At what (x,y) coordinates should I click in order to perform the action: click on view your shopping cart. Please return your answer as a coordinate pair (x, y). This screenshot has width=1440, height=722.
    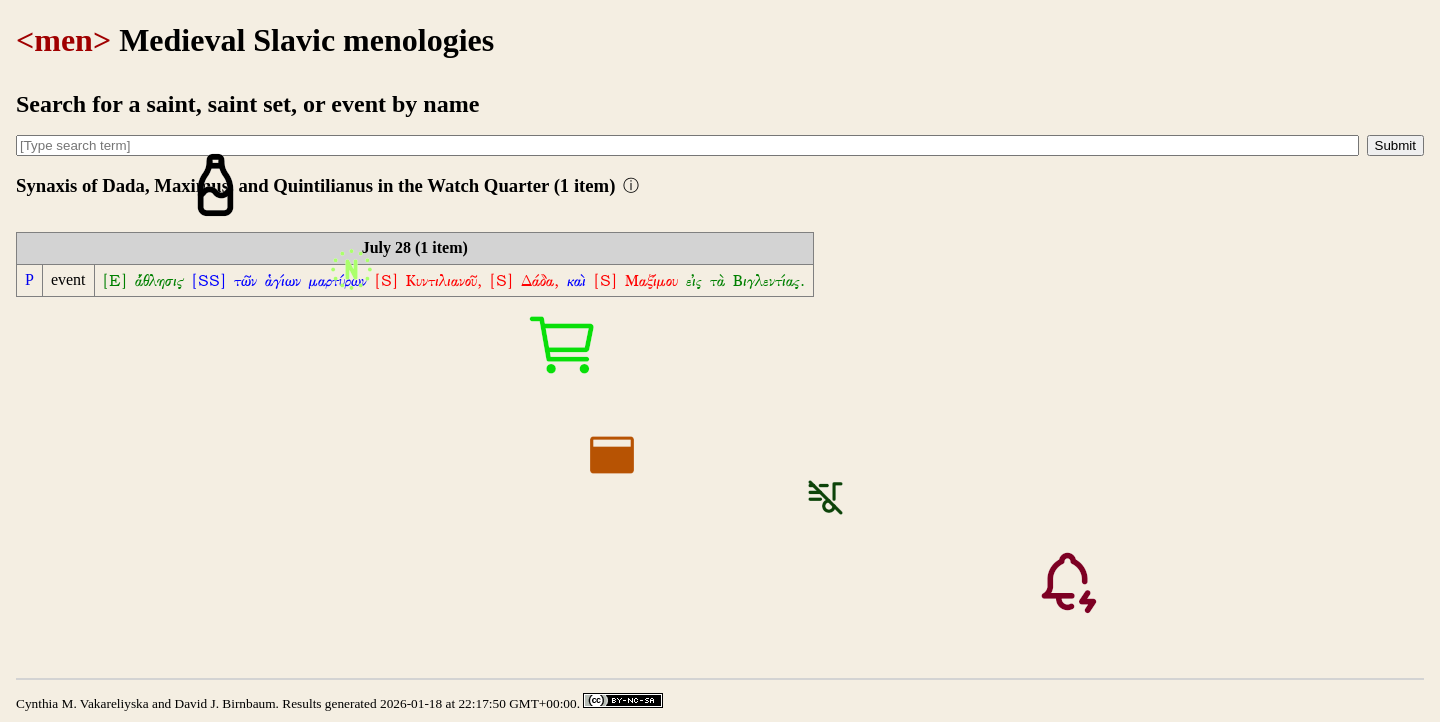
    Looking at the image, I should click on (563, 345).